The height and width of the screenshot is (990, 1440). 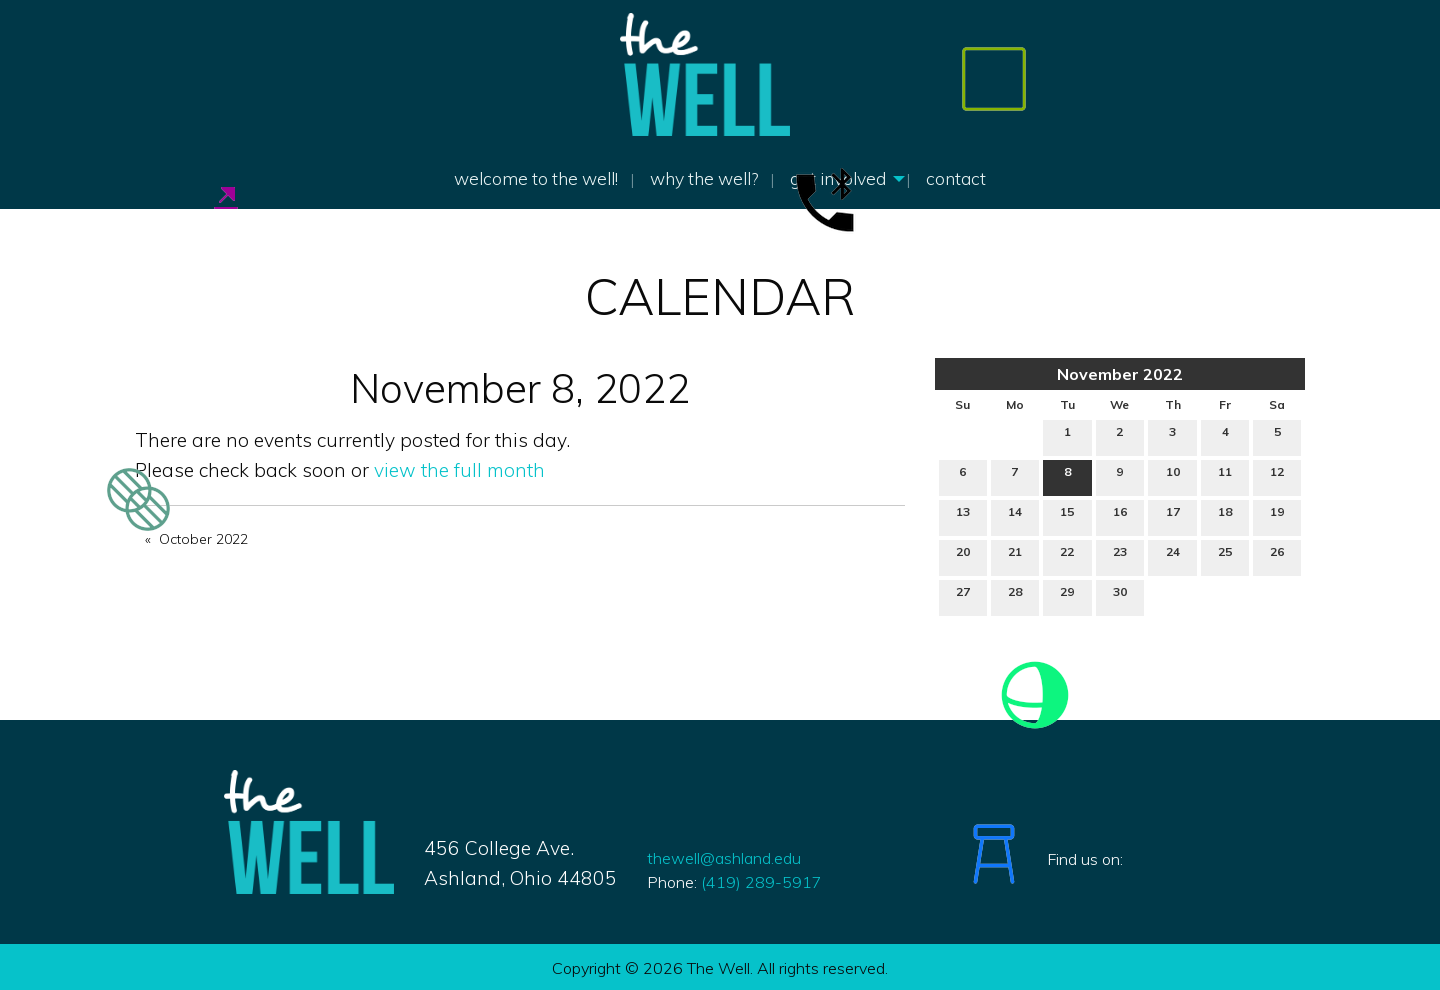 I want to click on open link in new window, so click(x=226, y=197).